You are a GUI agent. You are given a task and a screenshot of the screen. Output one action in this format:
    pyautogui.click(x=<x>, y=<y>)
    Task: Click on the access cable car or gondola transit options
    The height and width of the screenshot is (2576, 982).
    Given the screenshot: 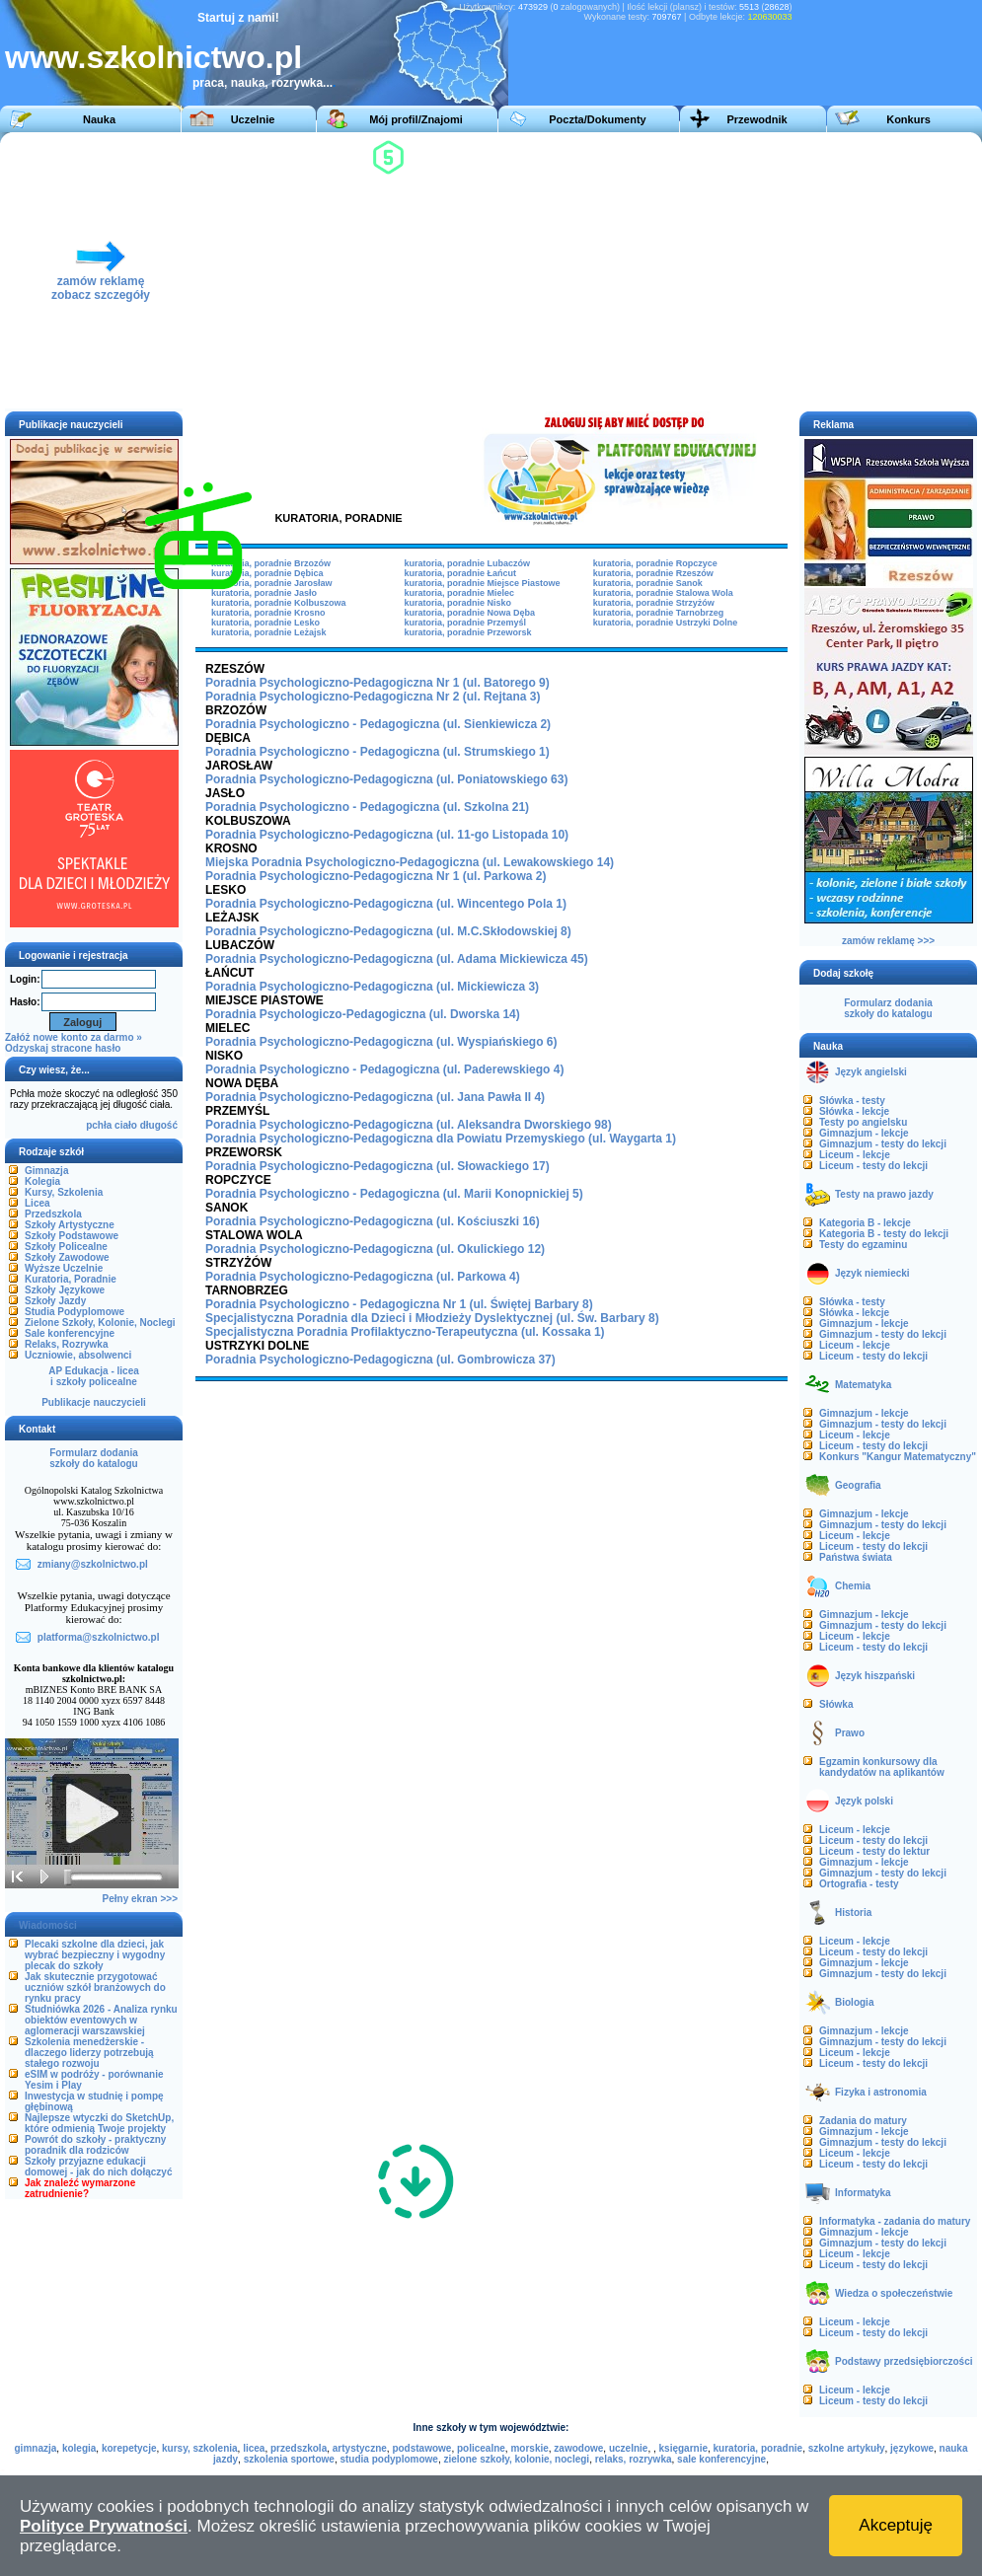 What is the action you would take?
    pyautogui.click(x=198, y=536)
    